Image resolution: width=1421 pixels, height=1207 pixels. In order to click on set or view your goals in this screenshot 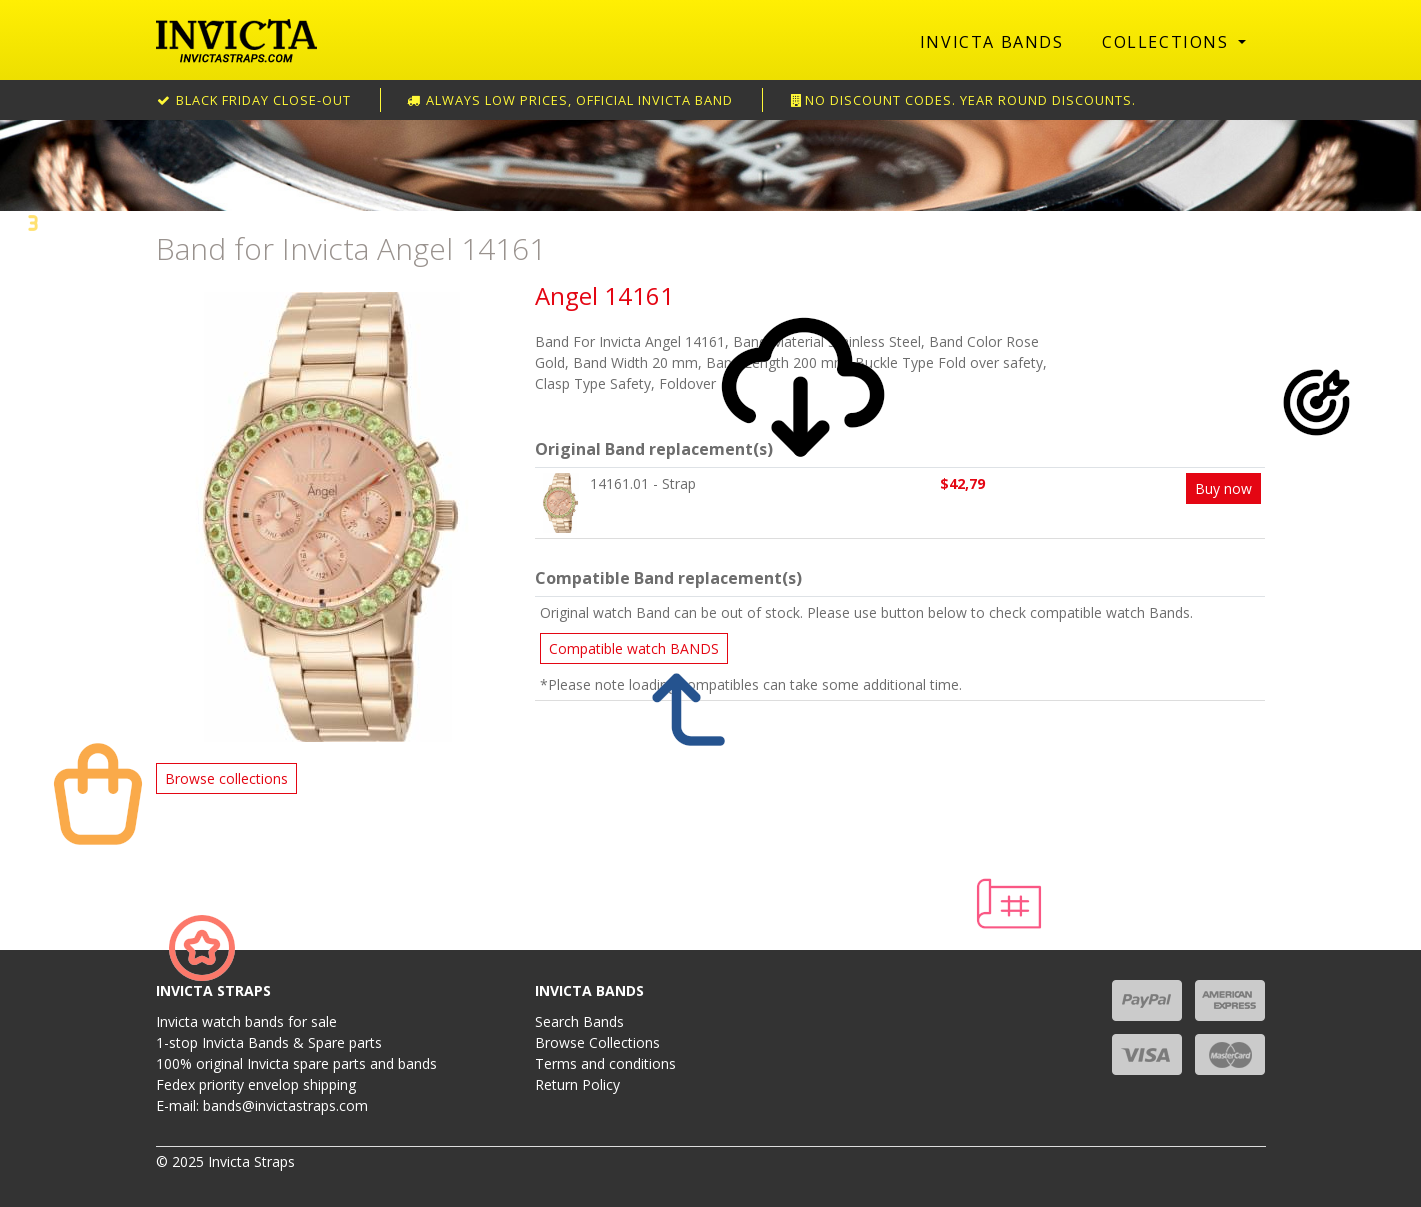, I will do `click(1316, 402)`.